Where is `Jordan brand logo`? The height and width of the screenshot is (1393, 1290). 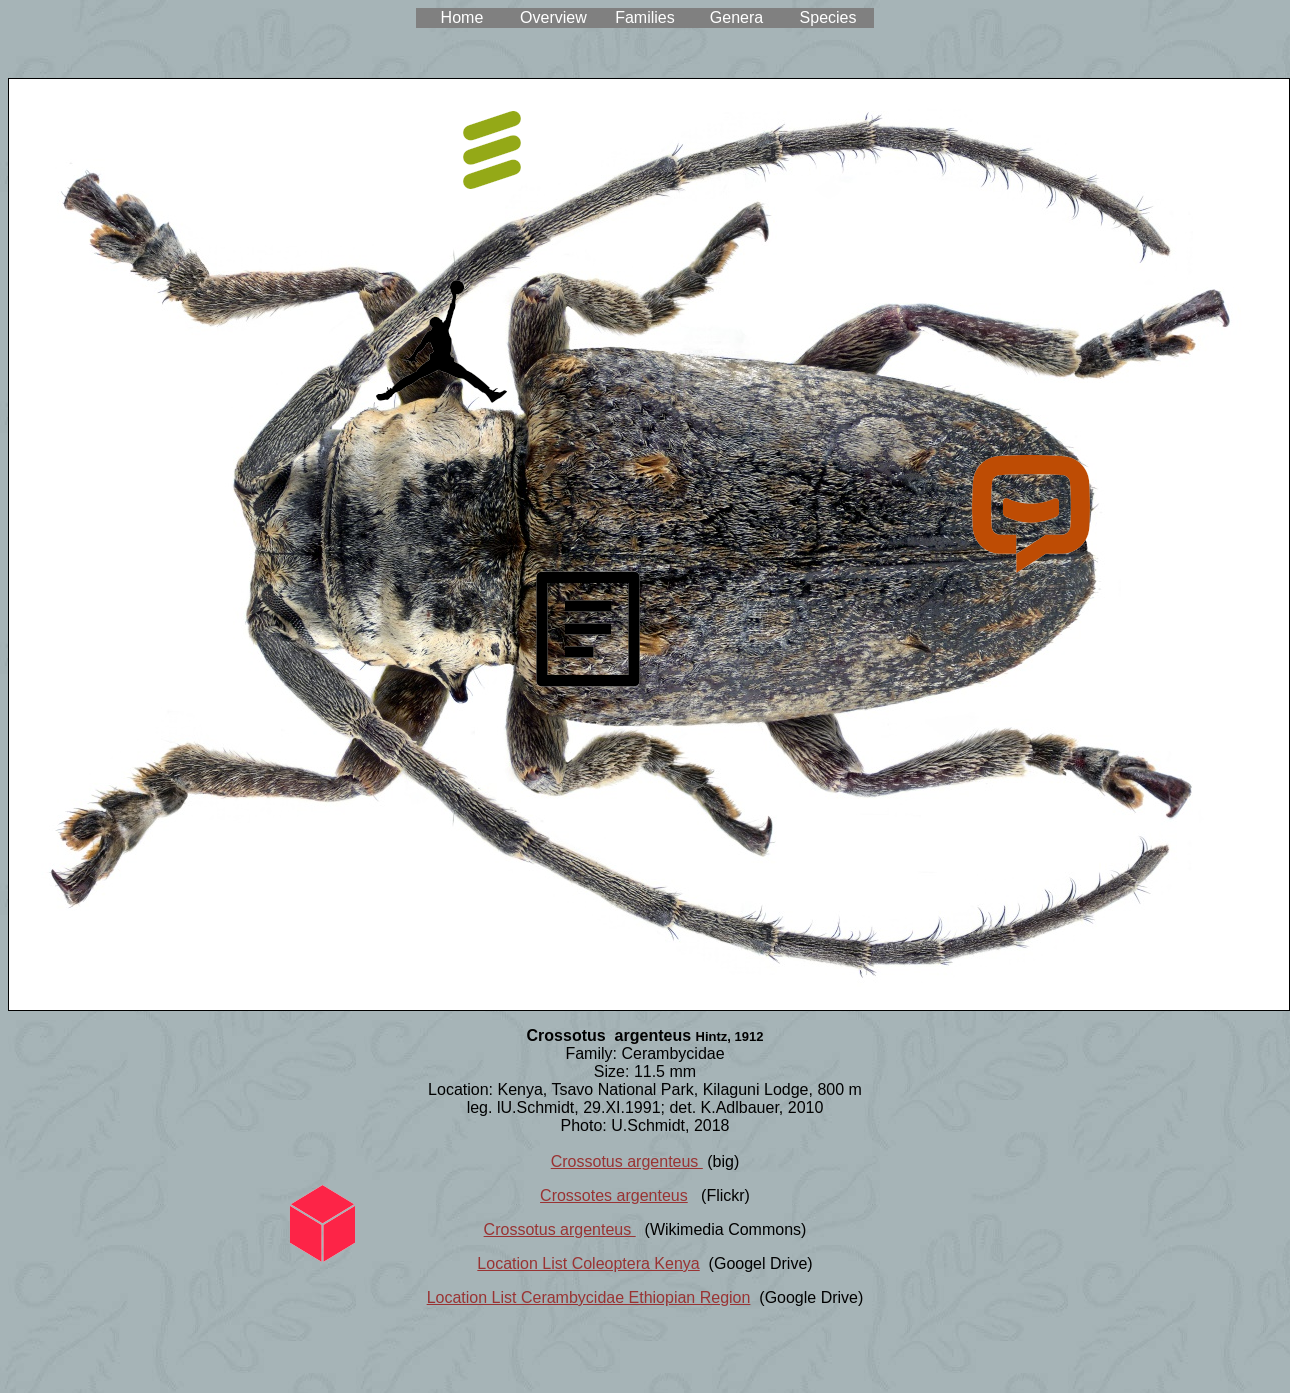 Jordan brand logo is located at coordinates (441, 341).